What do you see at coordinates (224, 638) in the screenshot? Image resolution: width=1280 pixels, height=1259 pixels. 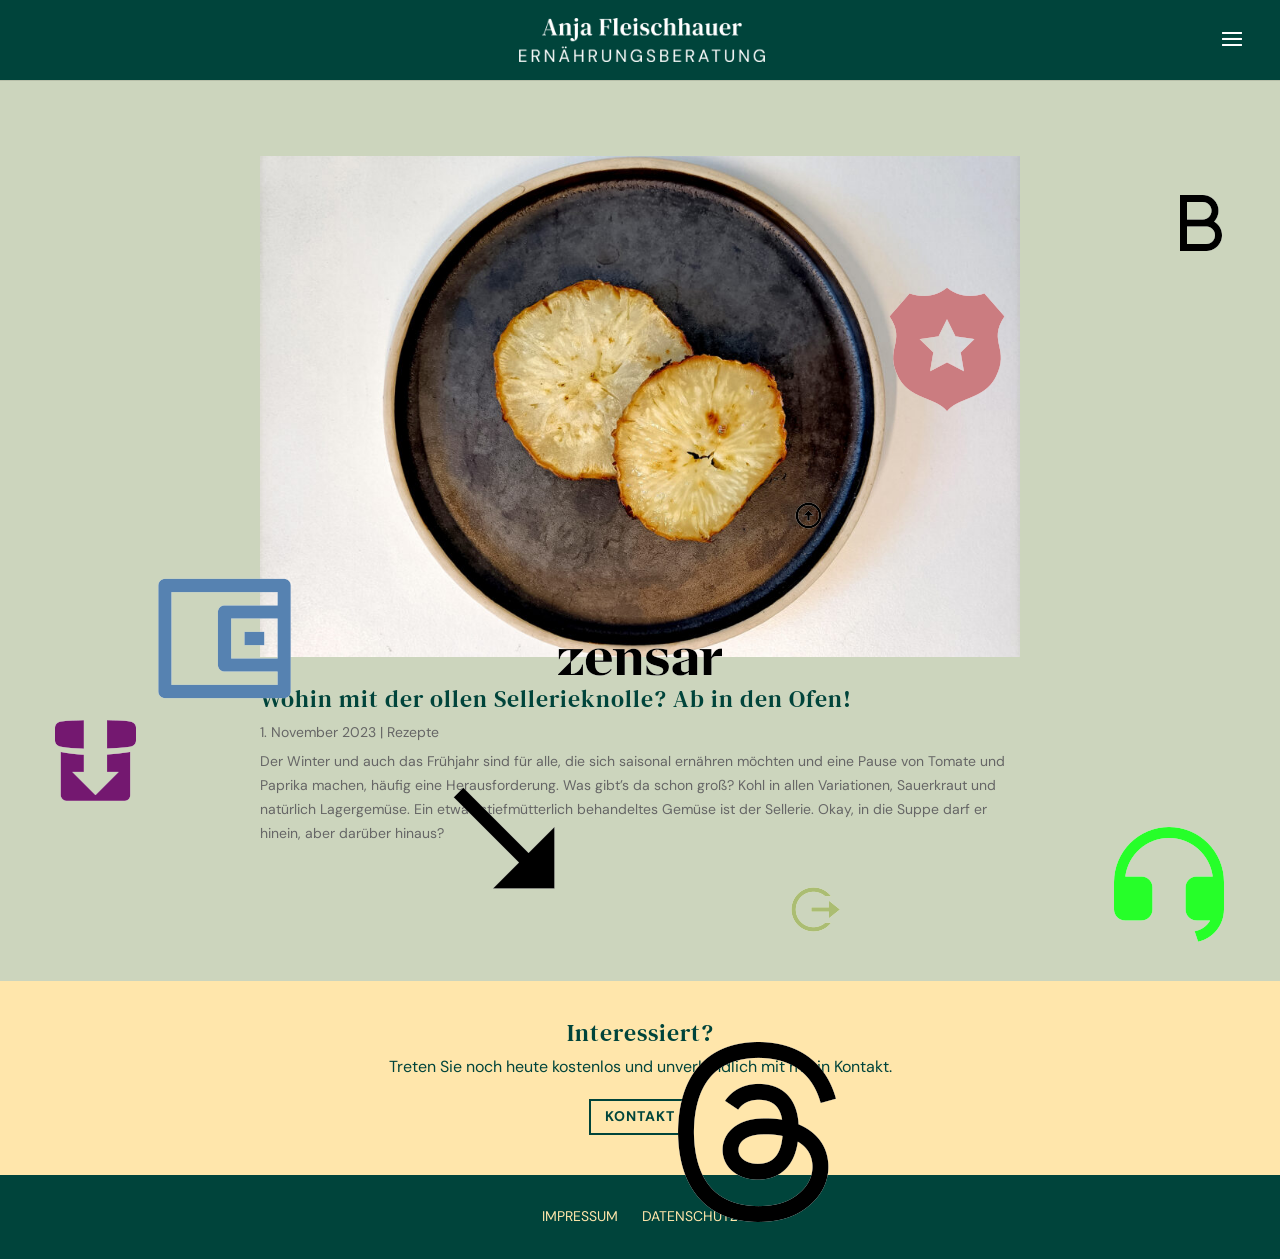 I see `access your wallet or payment methods` at bounding box center [224, 638].